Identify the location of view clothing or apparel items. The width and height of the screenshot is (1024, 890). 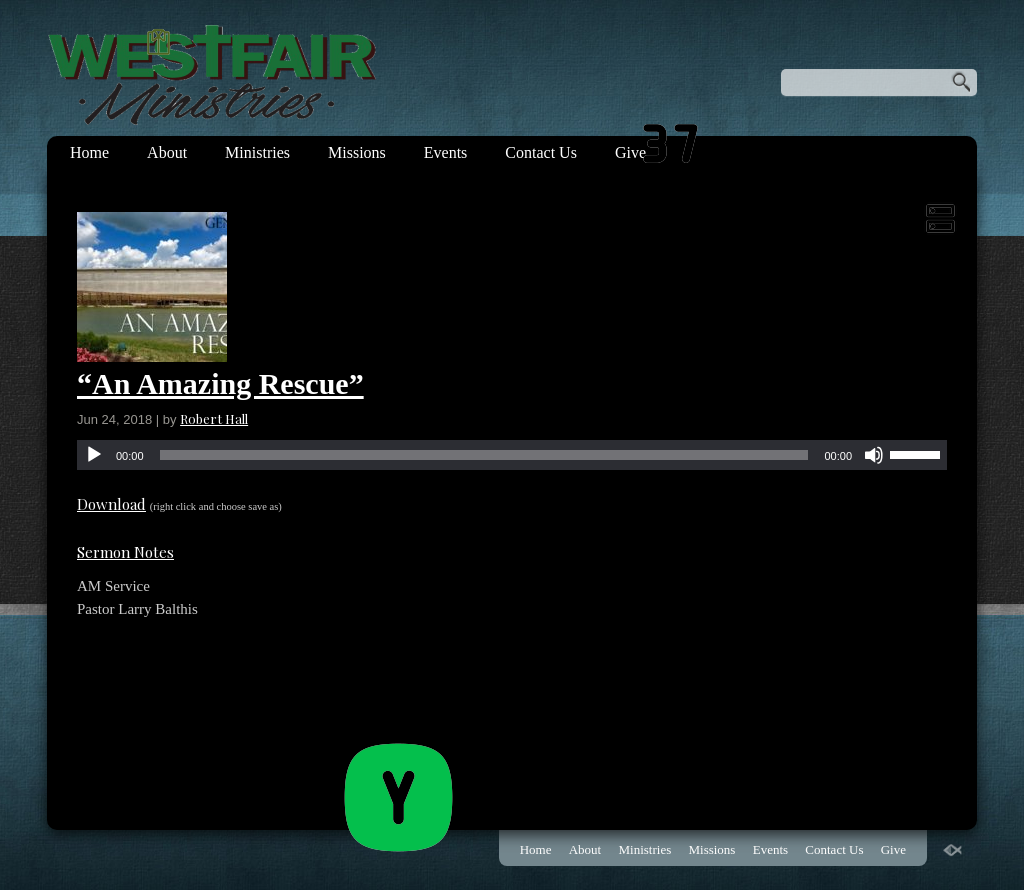
(158, 42).